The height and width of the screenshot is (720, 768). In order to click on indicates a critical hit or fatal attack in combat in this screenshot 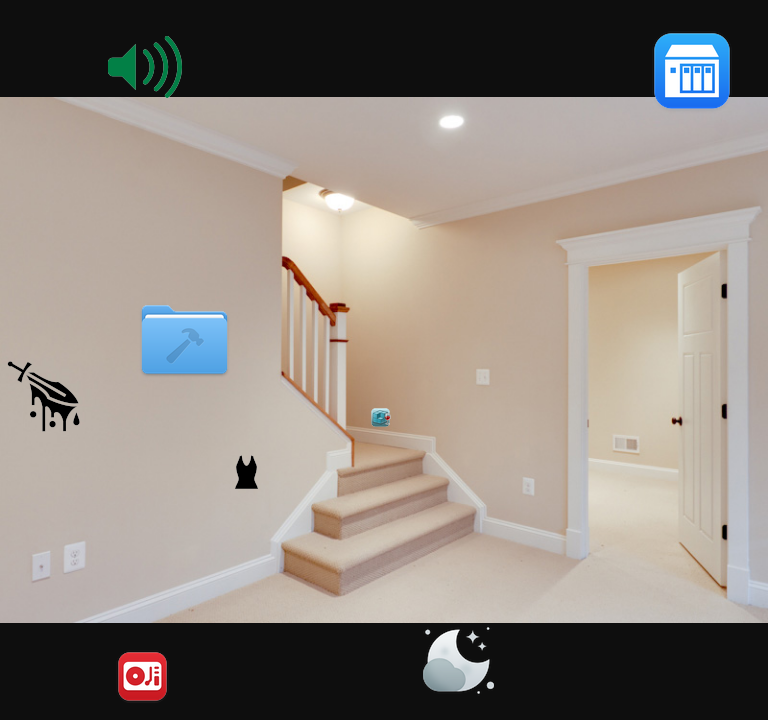, I will do `click(44, 395)`.